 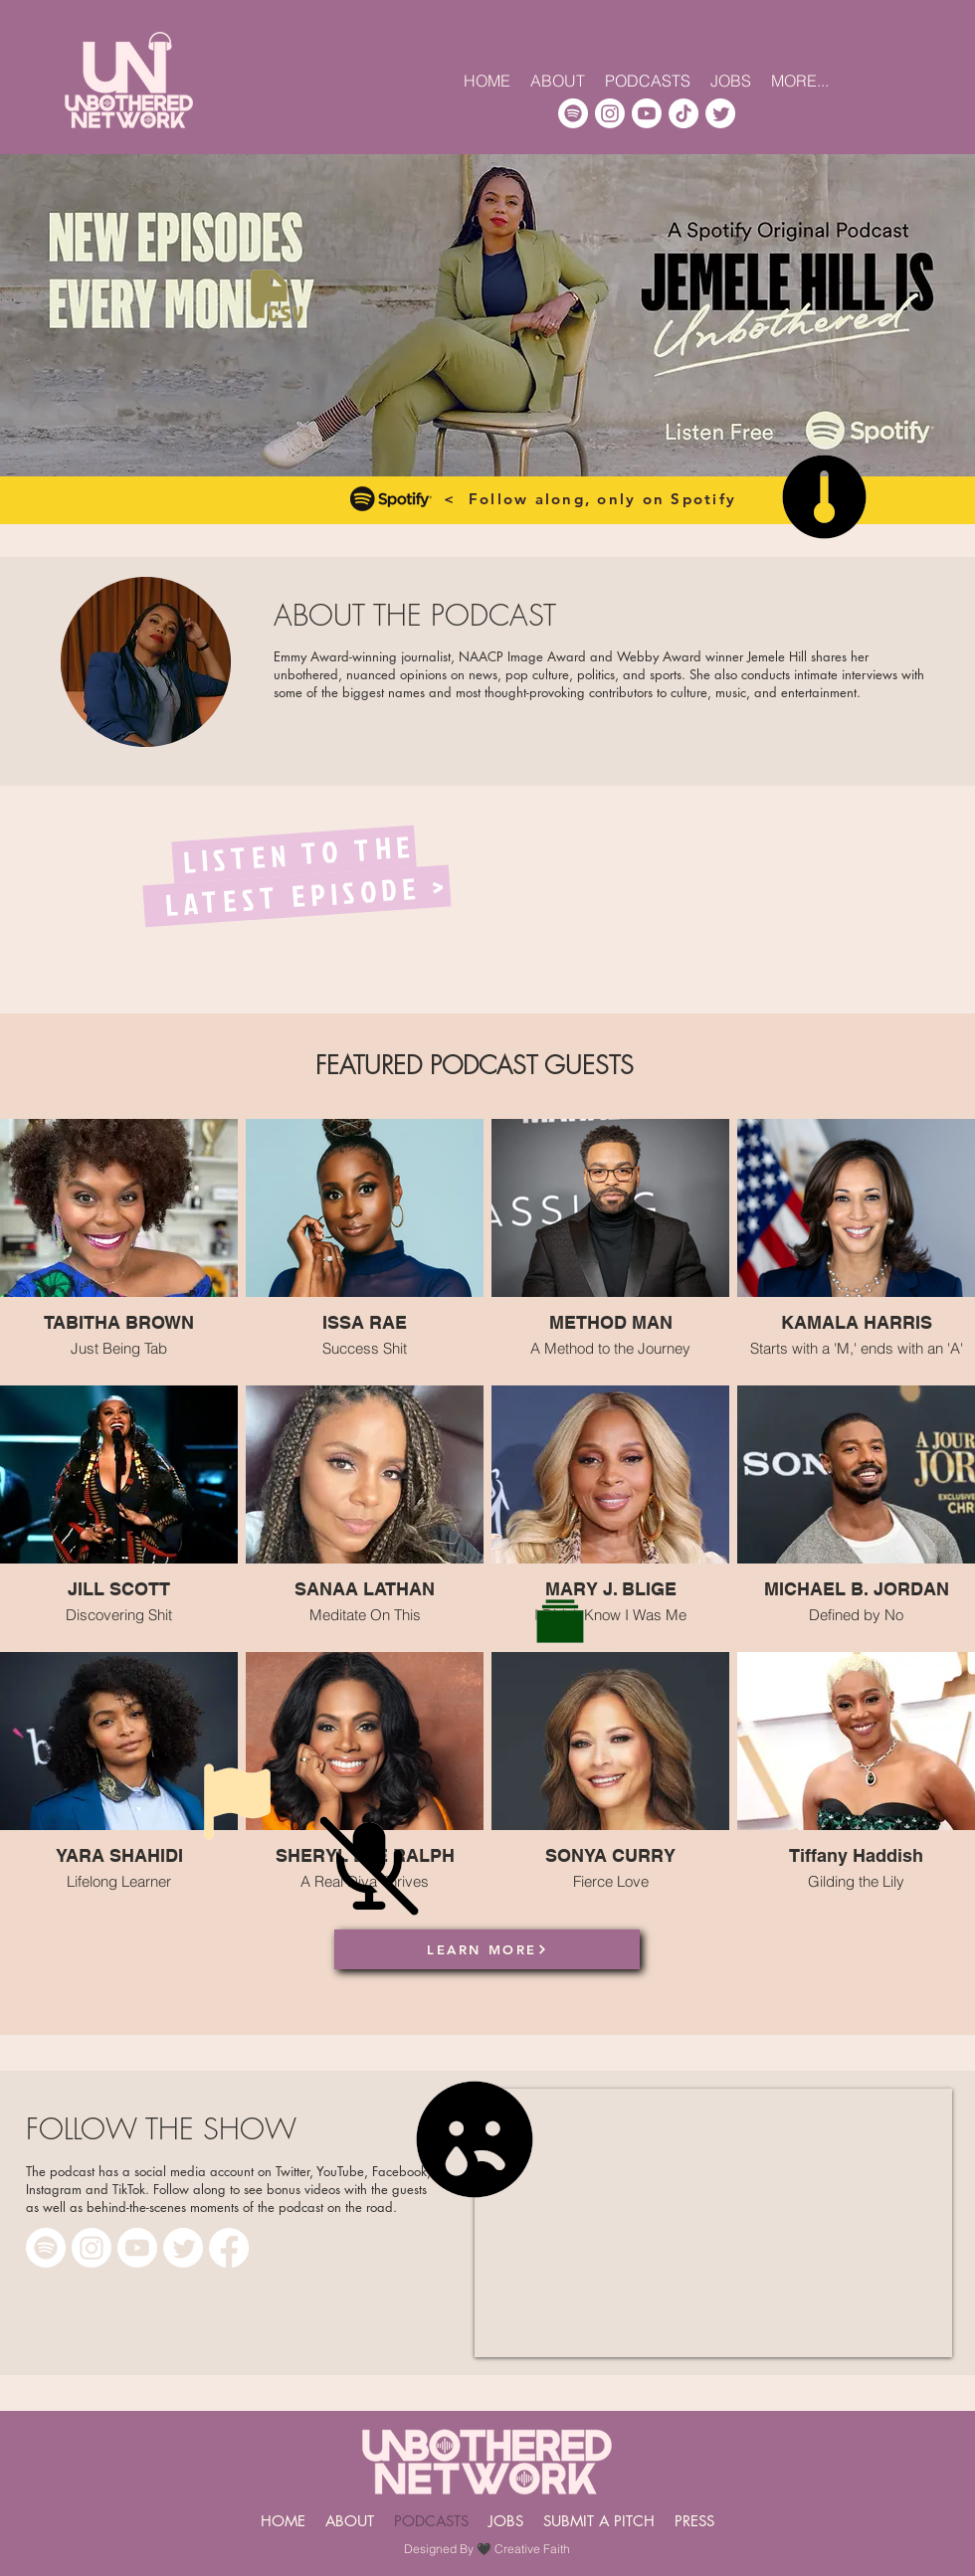 What do you see at coordinates (475, 2139) in the screenshot?
I see `indicates an error or something went wrong` at bounding box center [475, 2139].